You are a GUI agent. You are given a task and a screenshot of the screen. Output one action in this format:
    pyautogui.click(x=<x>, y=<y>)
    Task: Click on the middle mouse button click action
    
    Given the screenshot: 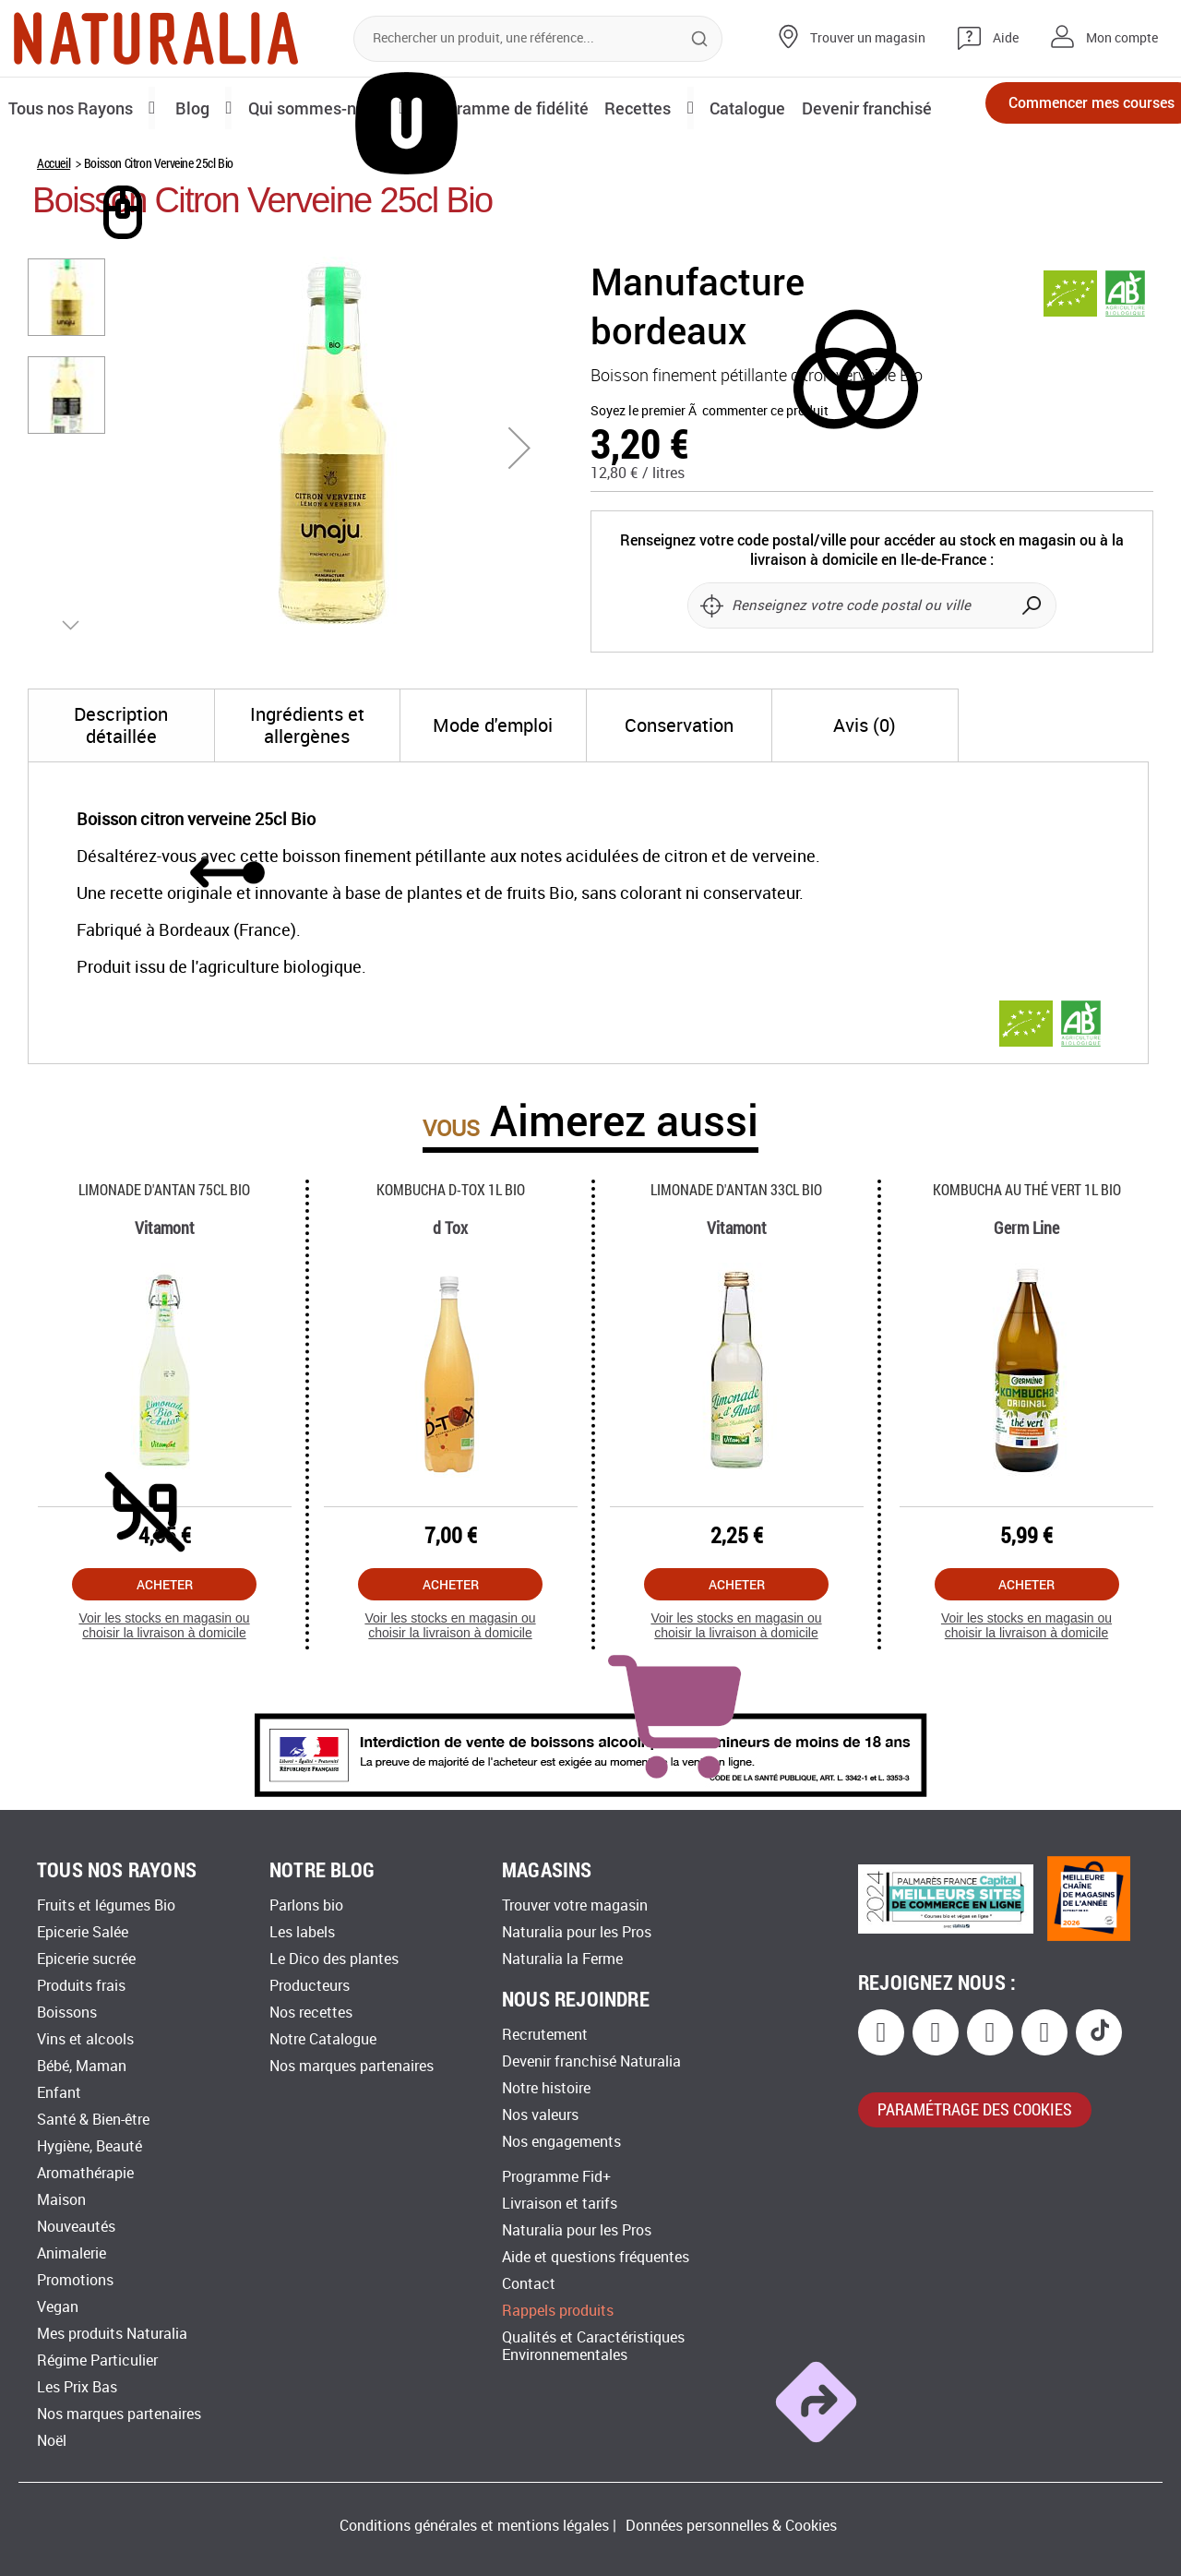 What is the action you would take?
    pyautogui.click(x=123, y=212)
    